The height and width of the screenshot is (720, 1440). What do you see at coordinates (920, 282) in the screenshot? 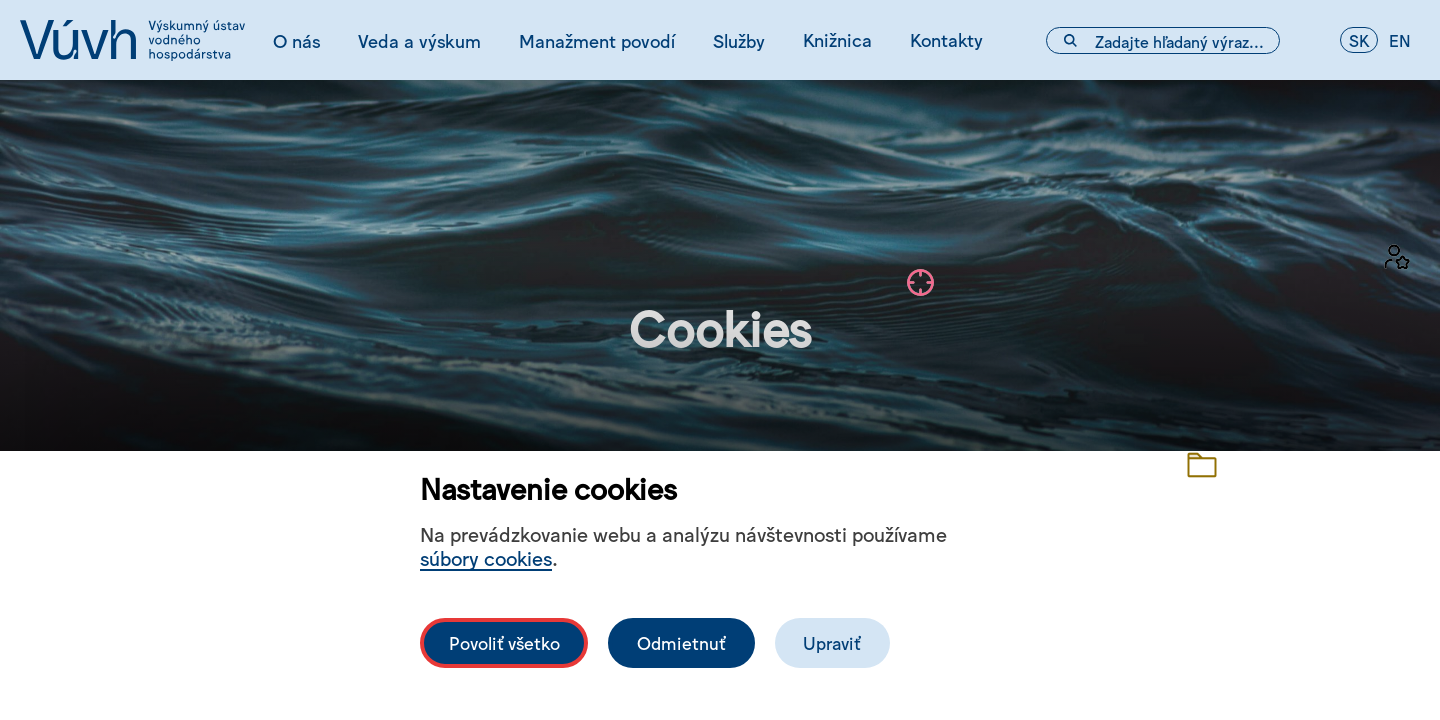
I see `center map on current location` at bounding box center [920, 282].